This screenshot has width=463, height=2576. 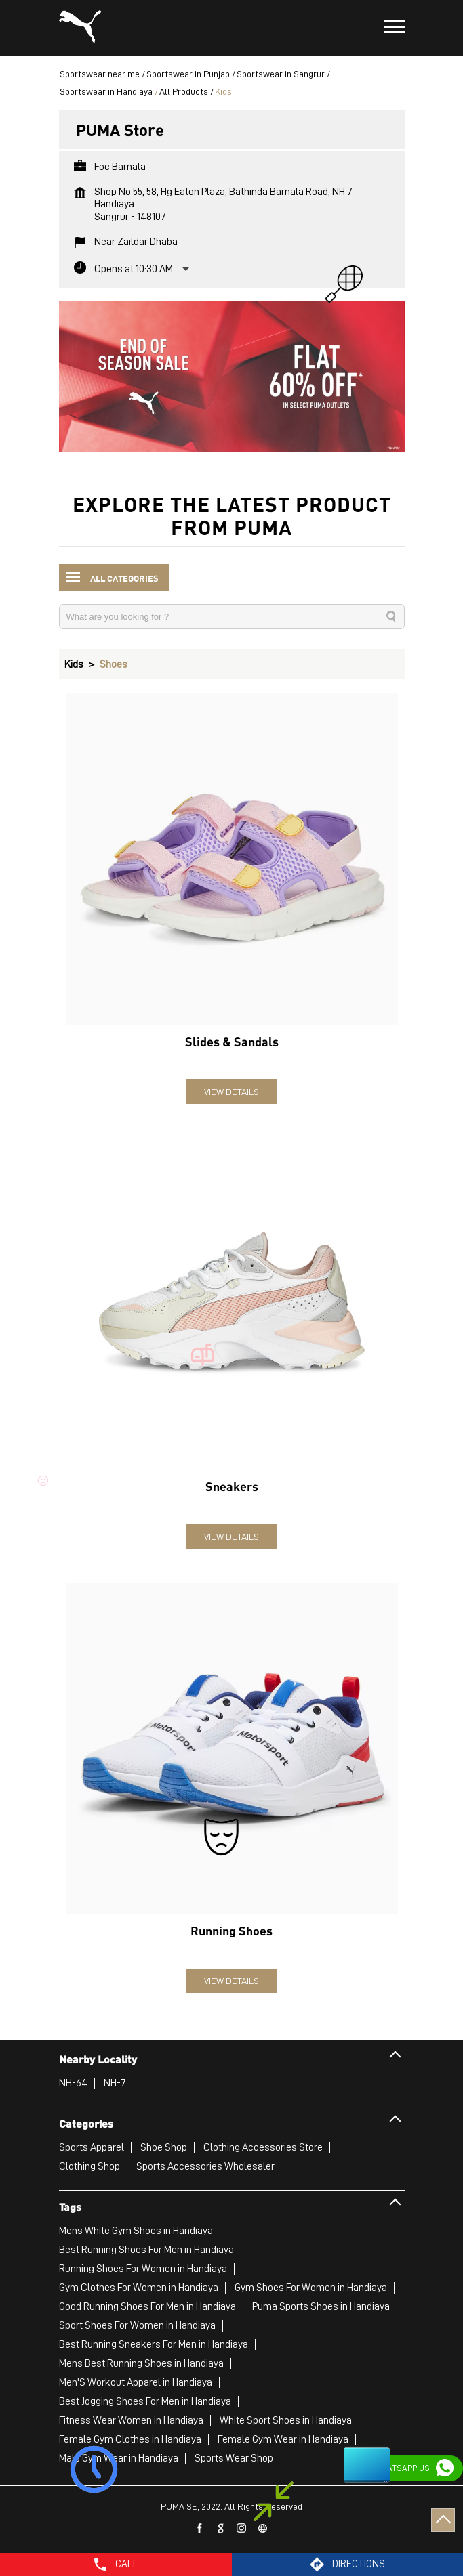 I want to click on view current time, so click(x=94, y=2469).